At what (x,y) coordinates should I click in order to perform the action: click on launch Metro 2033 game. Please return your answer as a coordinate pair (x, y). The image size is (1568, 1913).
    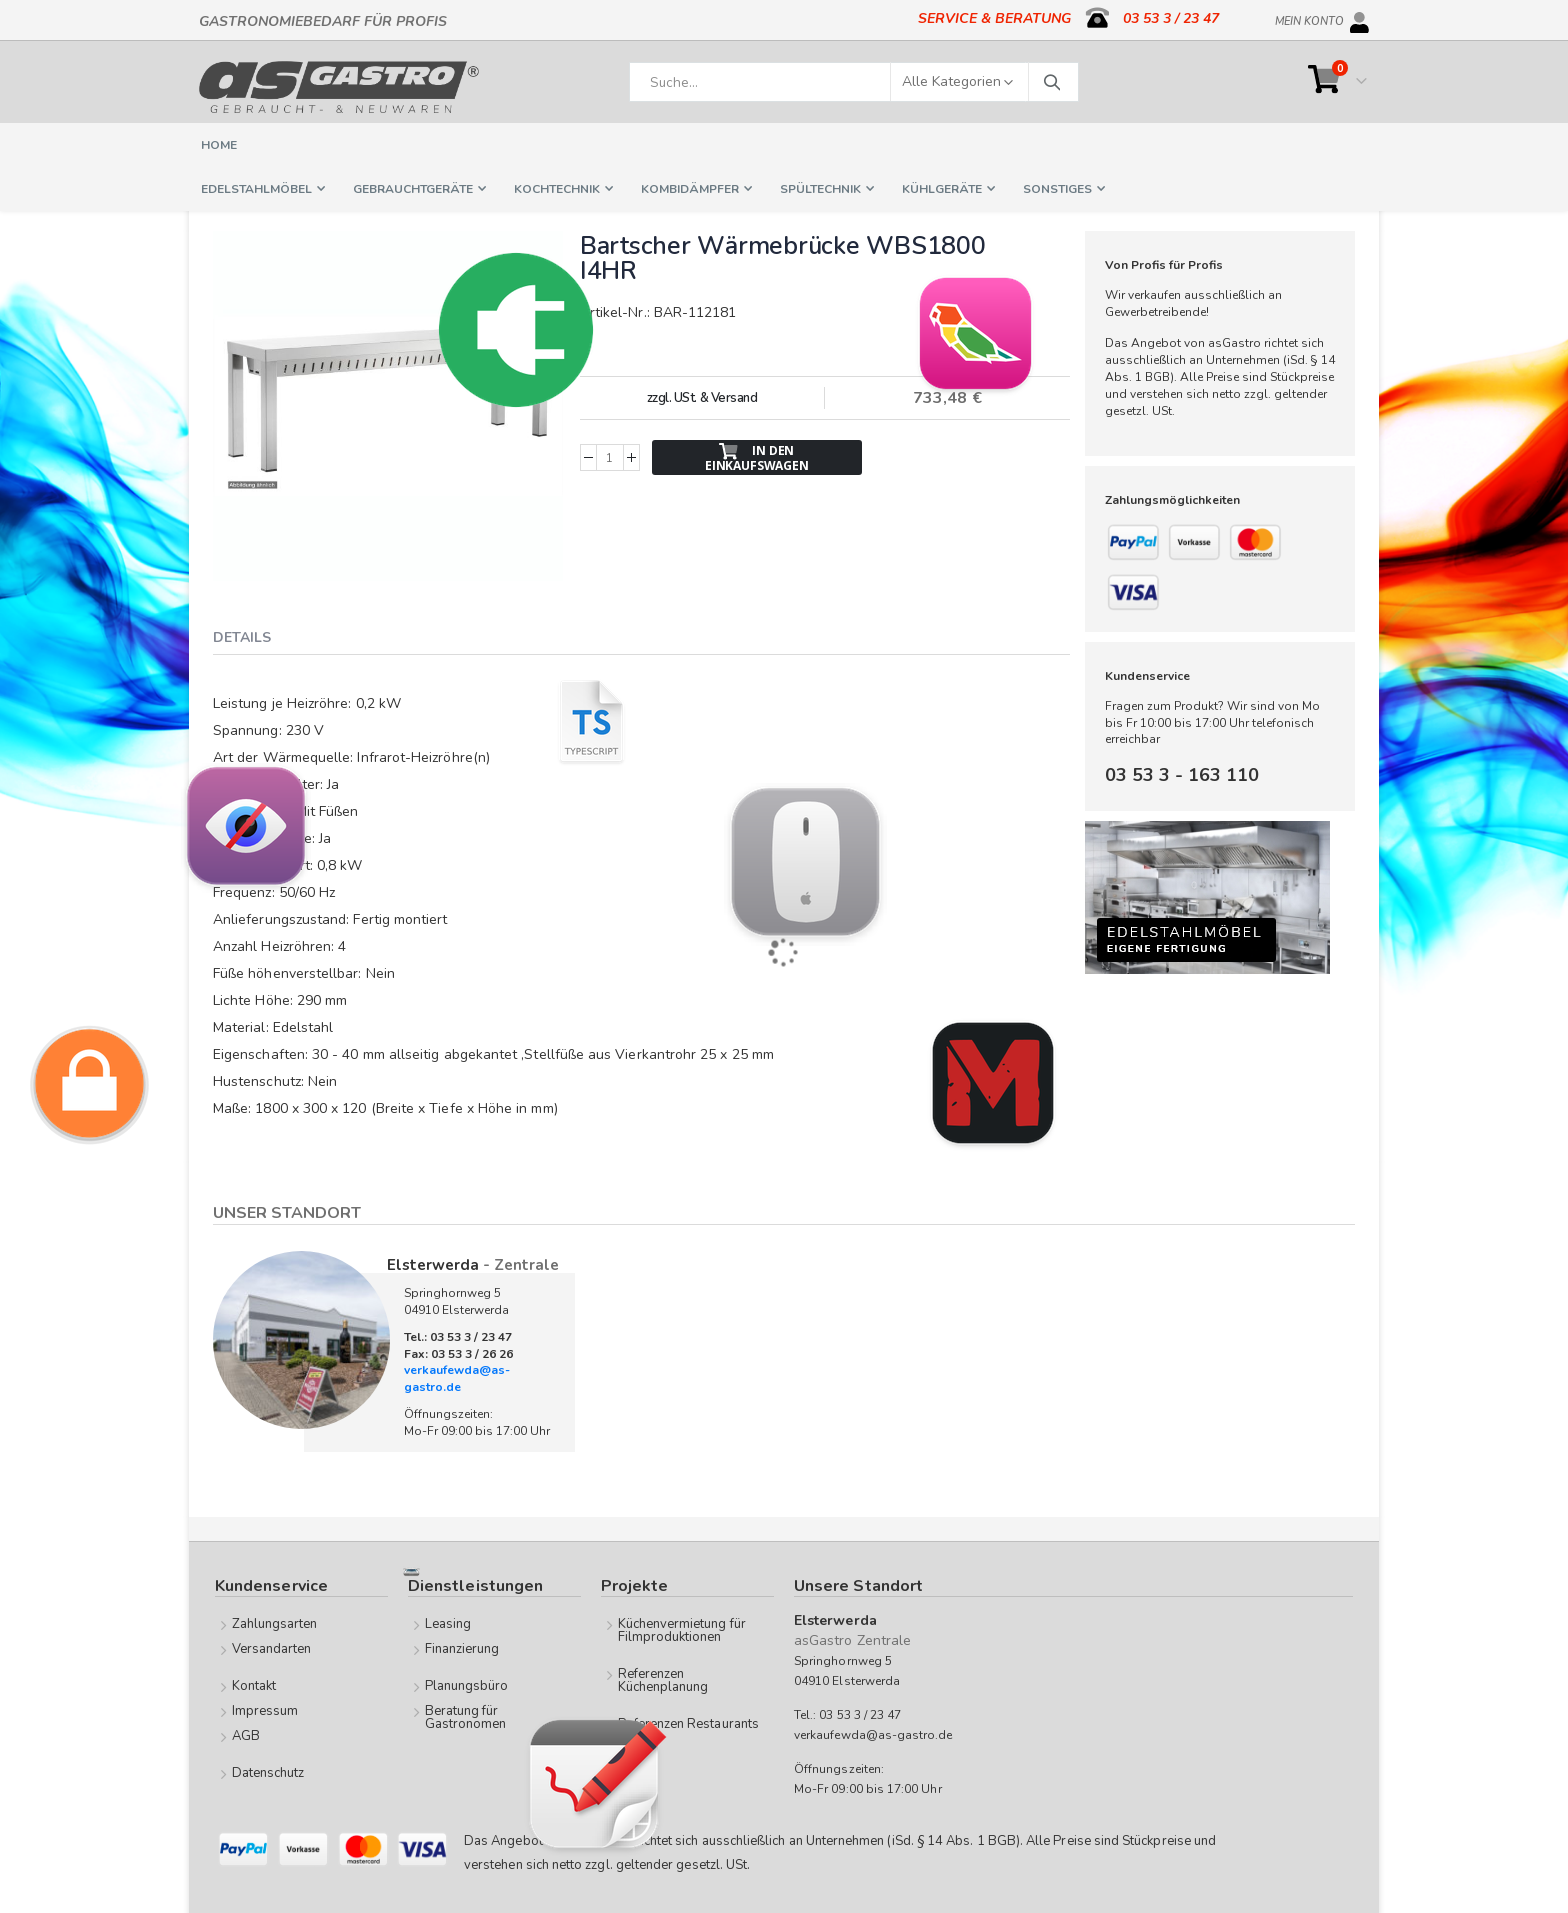
    Looking at the image, I should click on (993, 1083).